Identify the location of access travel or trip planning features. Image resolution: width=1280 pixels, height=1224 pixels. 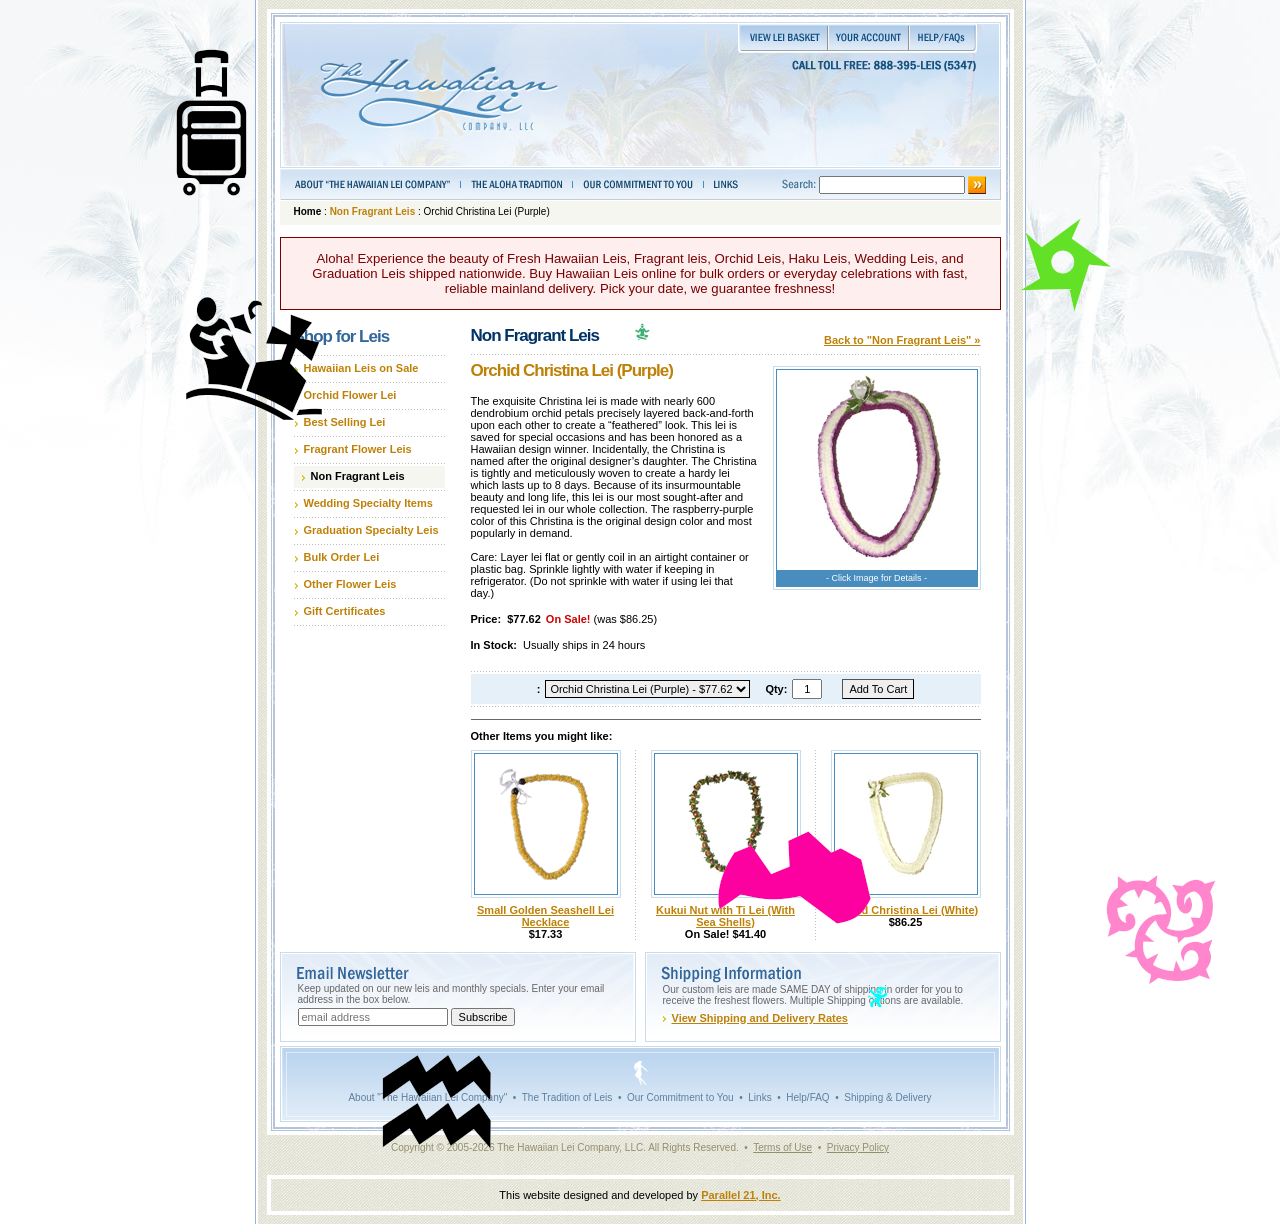
(211, 122).